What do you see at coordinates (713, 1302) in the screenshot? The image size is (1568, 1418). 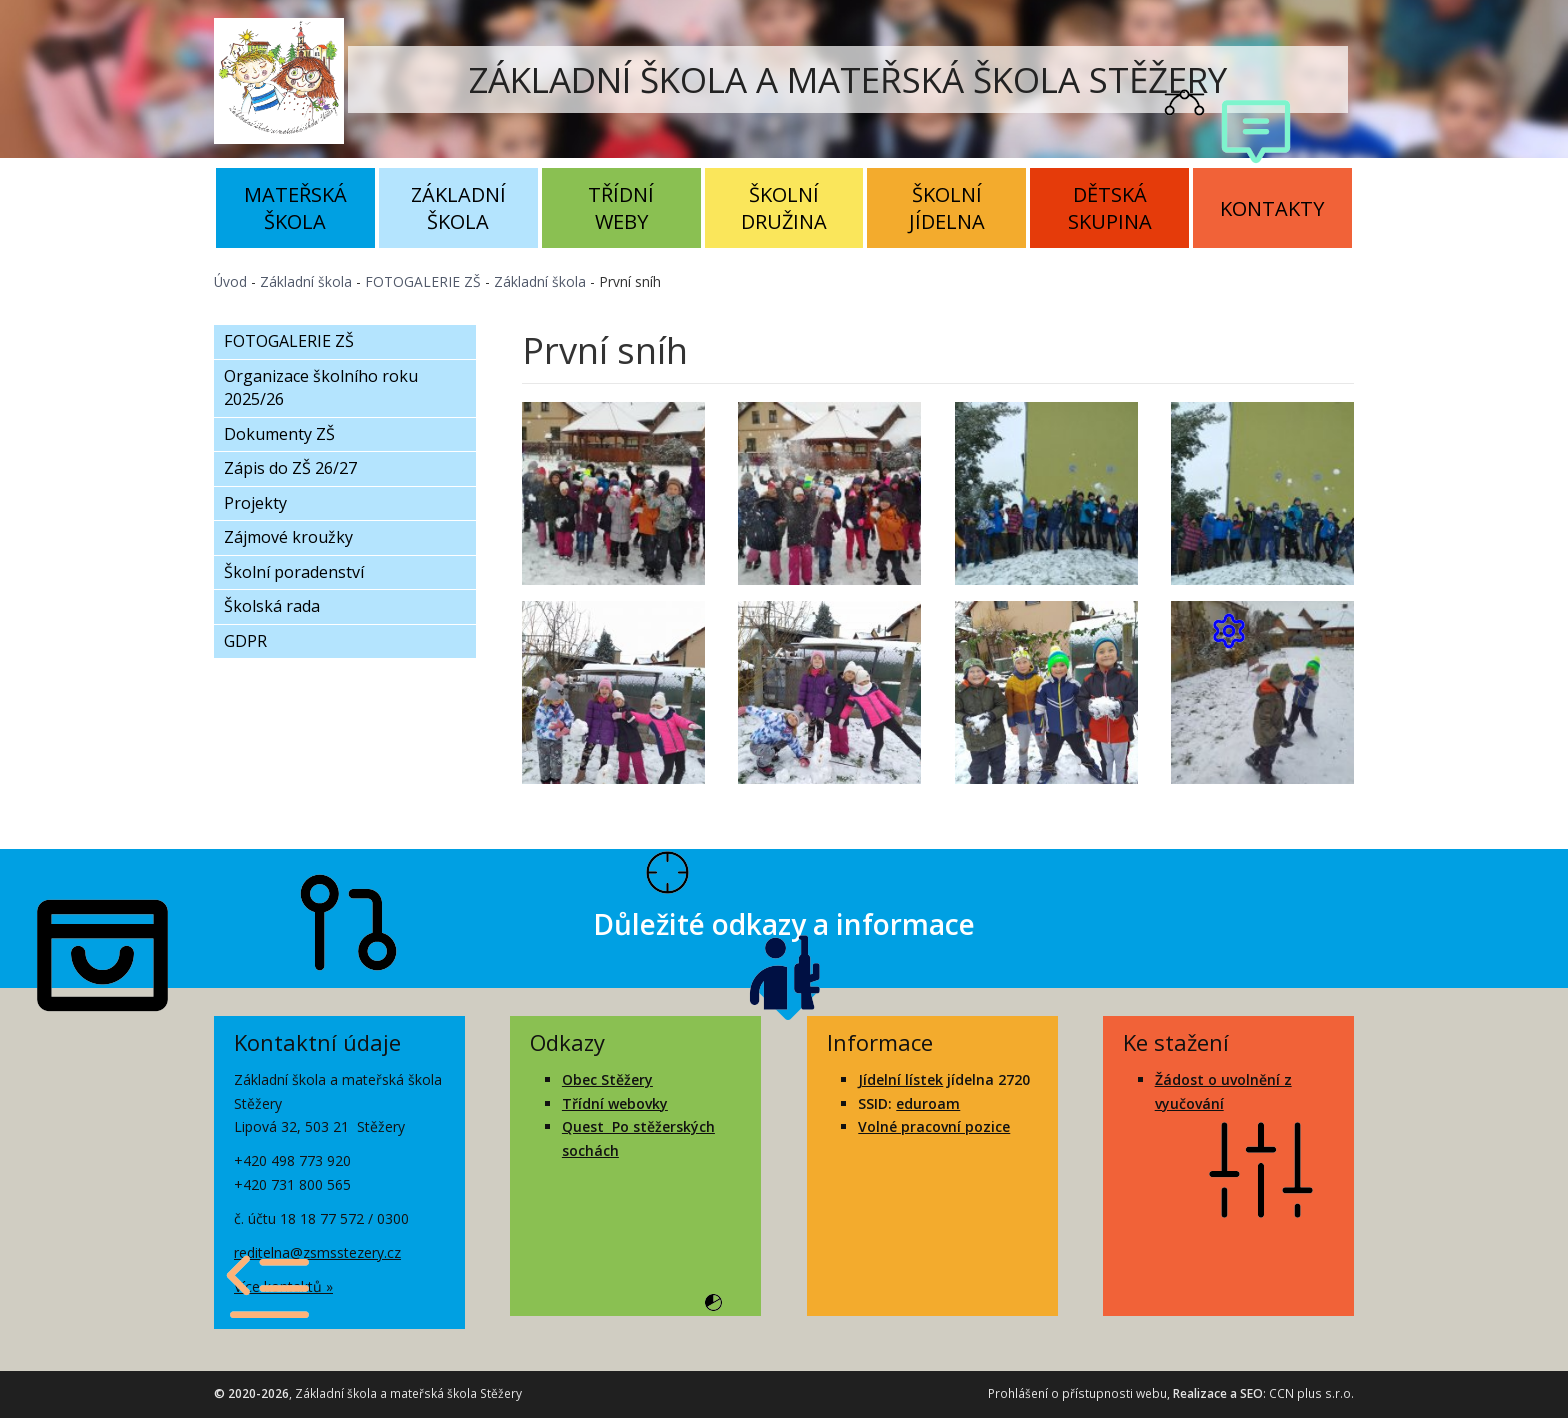 I see `view analytics or statistics breakdown` at bounding box center [713, 1302].